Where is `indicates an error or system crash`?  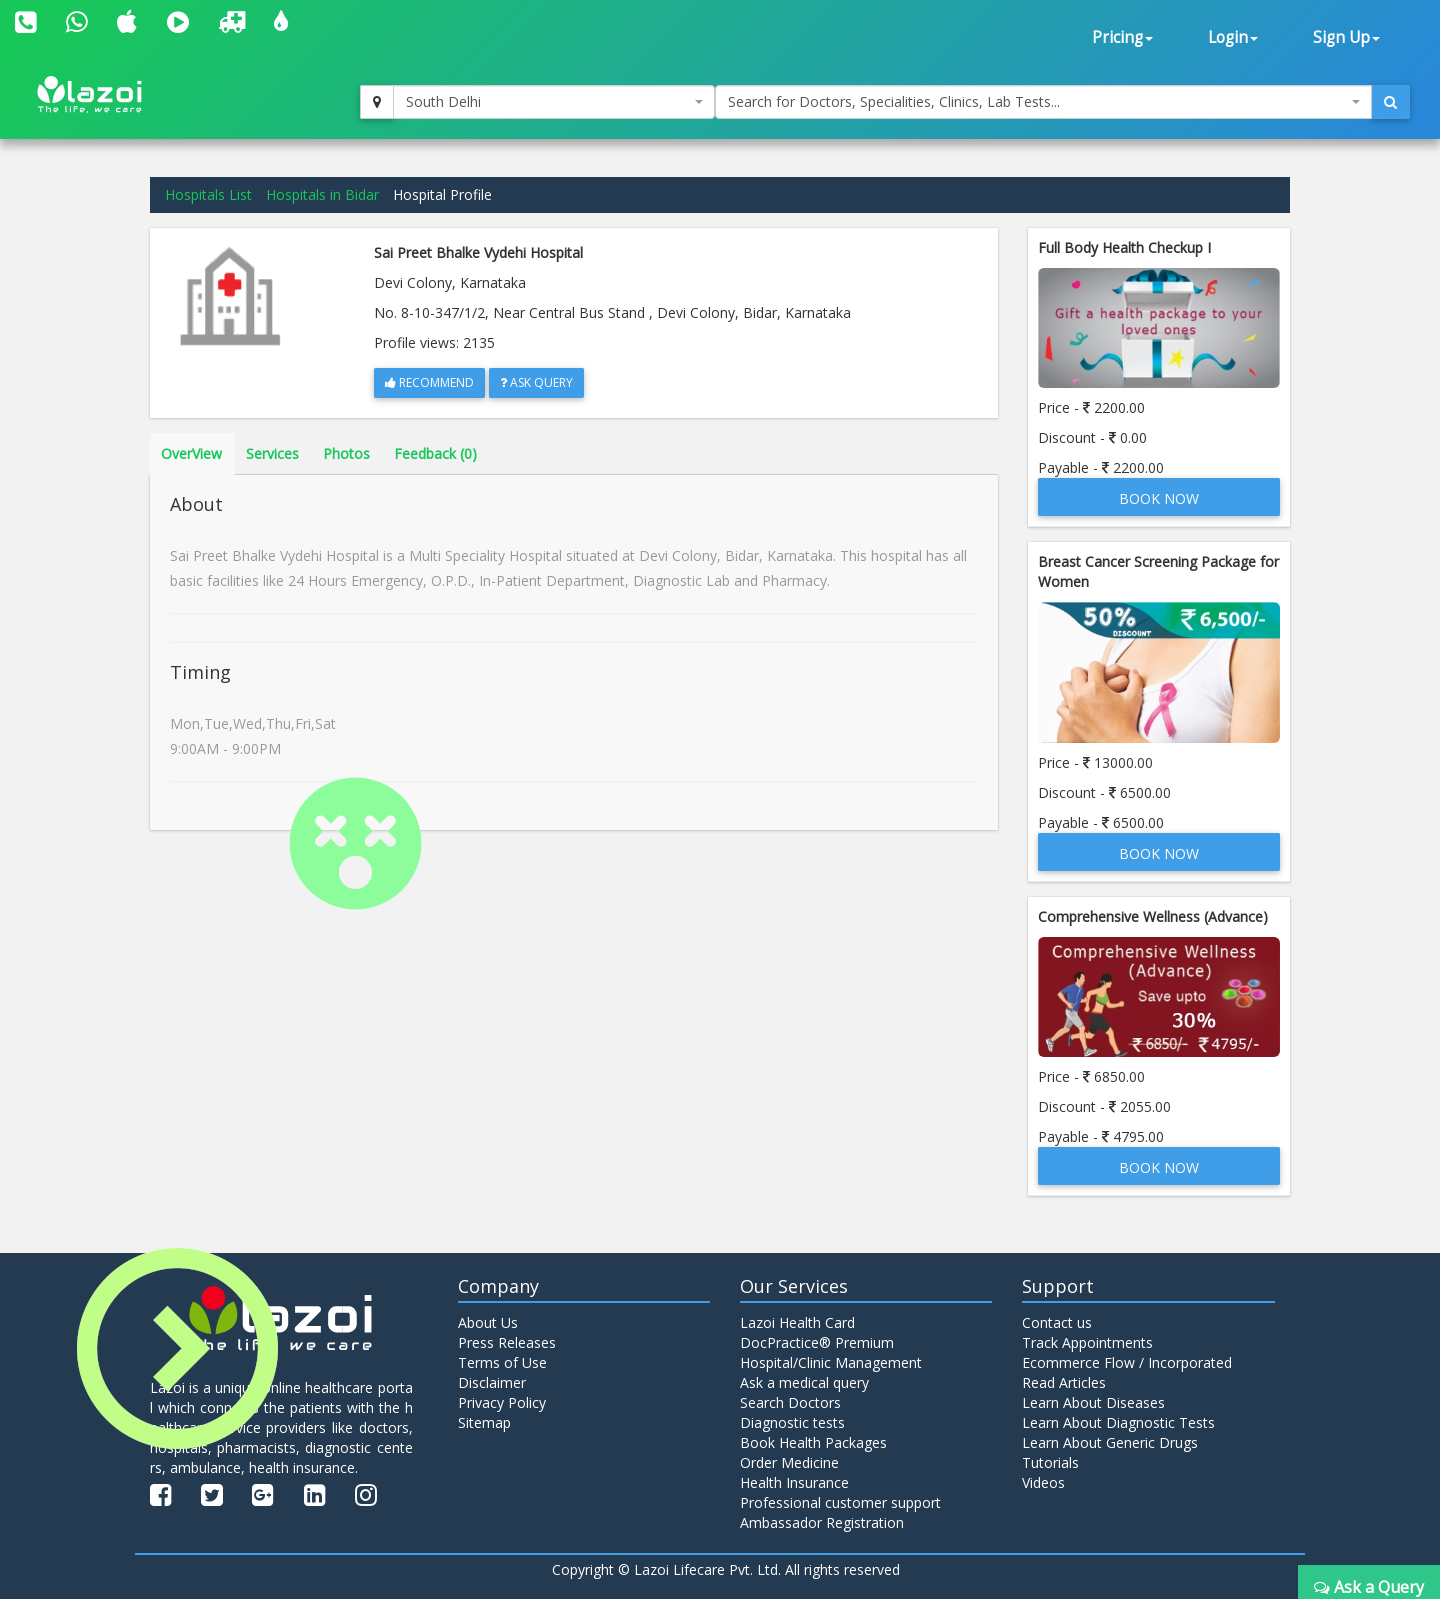 indicates an error or system crash is located at coordinates (355, 843).